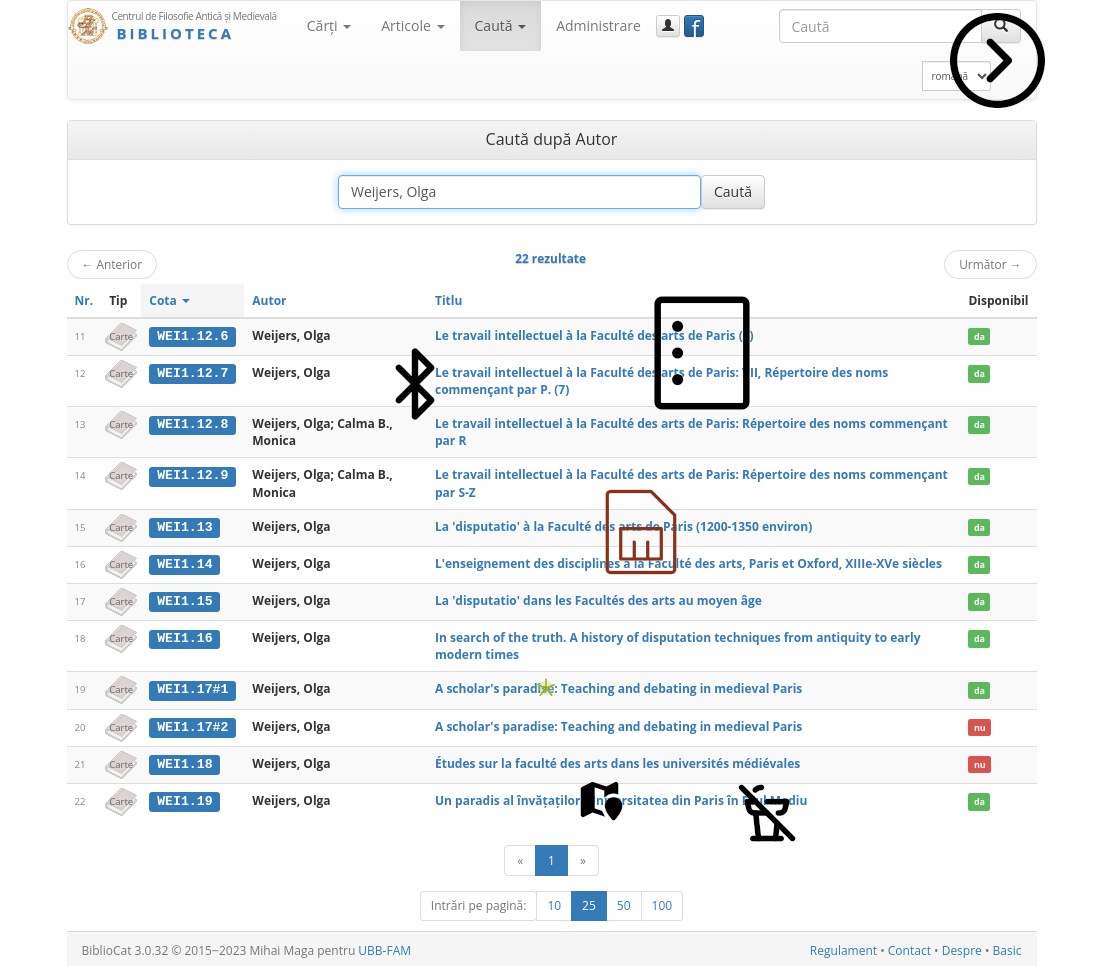 The image size is (1103, 966). Describe the element at coordinates (415, 384) in the screenshot. I see `toggle bluetooth connectivity on or off` at that location.